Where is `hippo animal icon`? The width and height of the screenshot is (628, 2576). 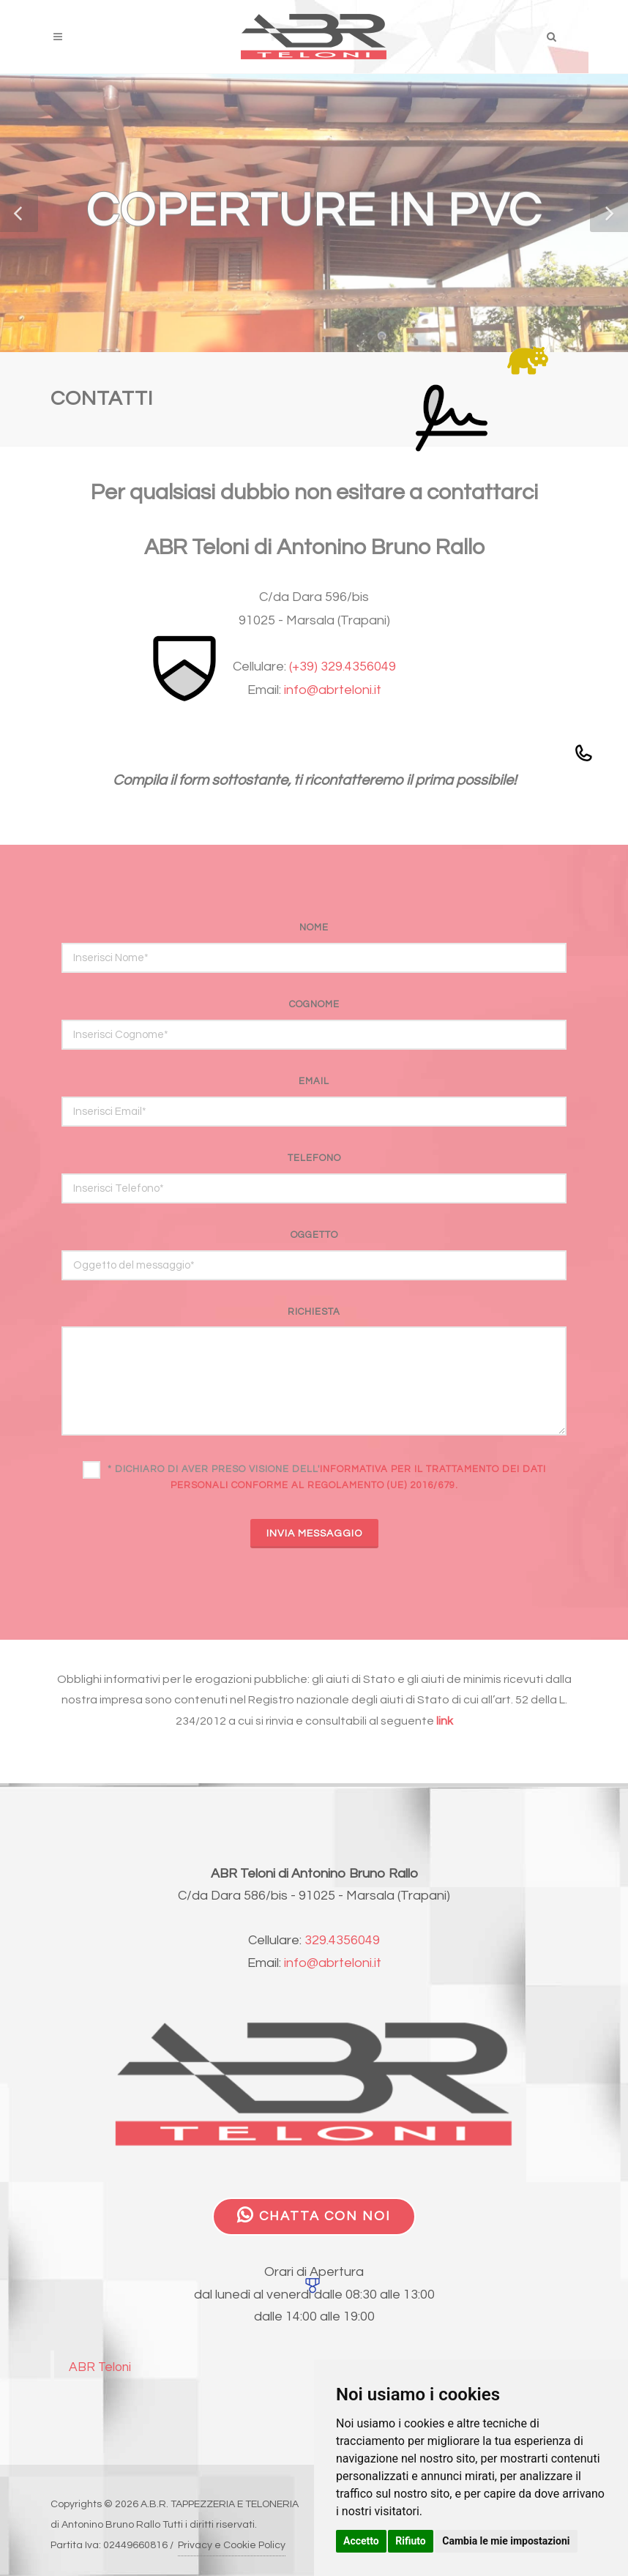 hippo animal icon is located at coordinates (528, 360).